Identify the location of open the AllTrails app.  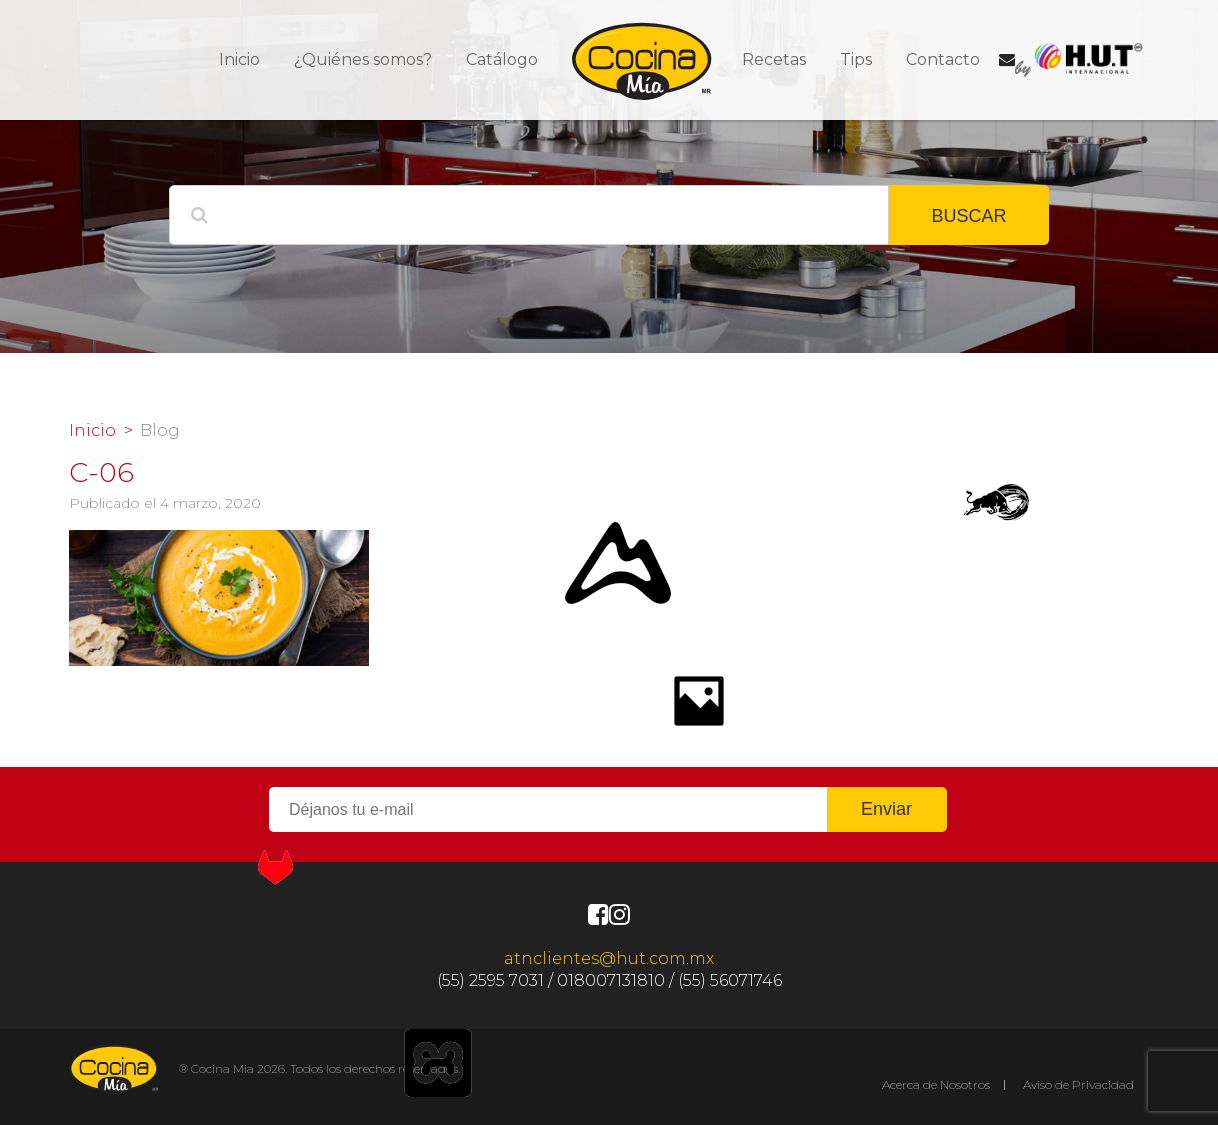
(618, 563).